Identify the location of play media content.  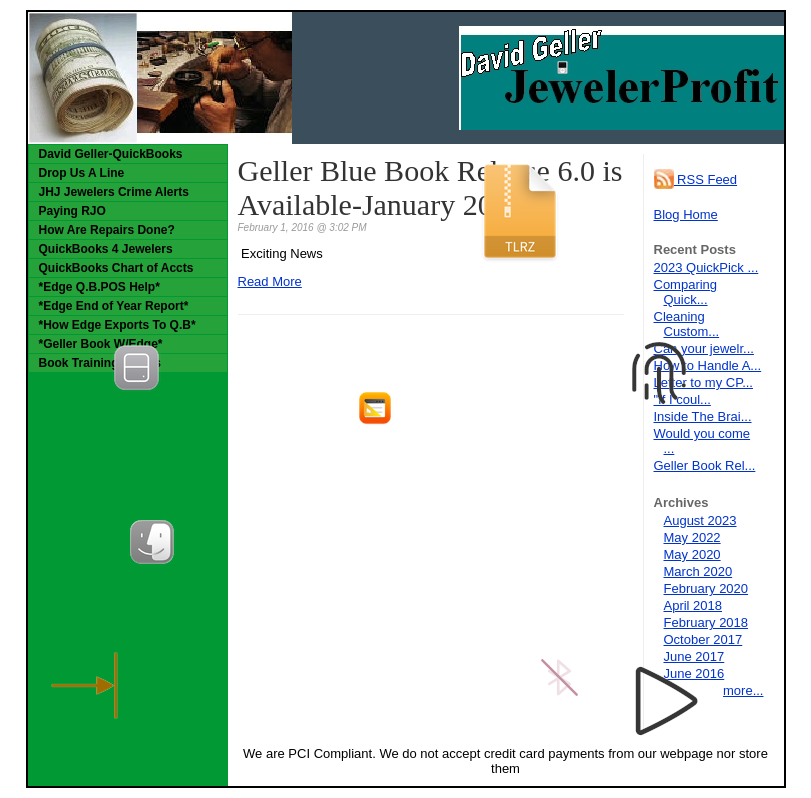
(665, 701).